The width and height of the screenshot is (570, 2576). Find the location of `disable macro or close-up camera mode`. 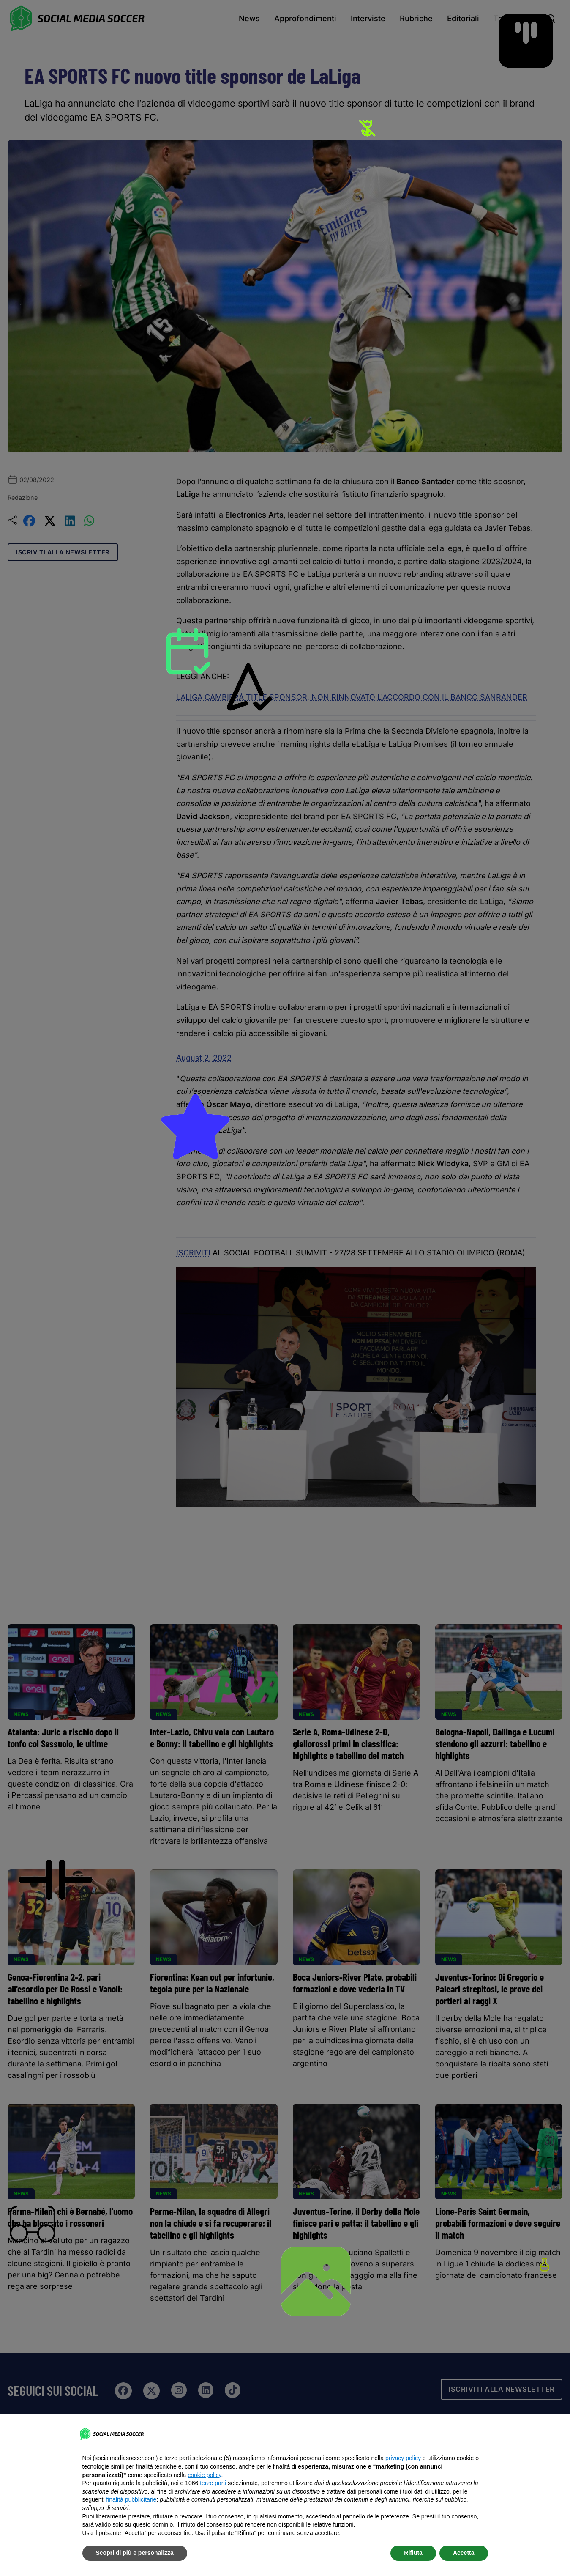

disable macro or close-up camera mode is located at coordinates (367, 128).